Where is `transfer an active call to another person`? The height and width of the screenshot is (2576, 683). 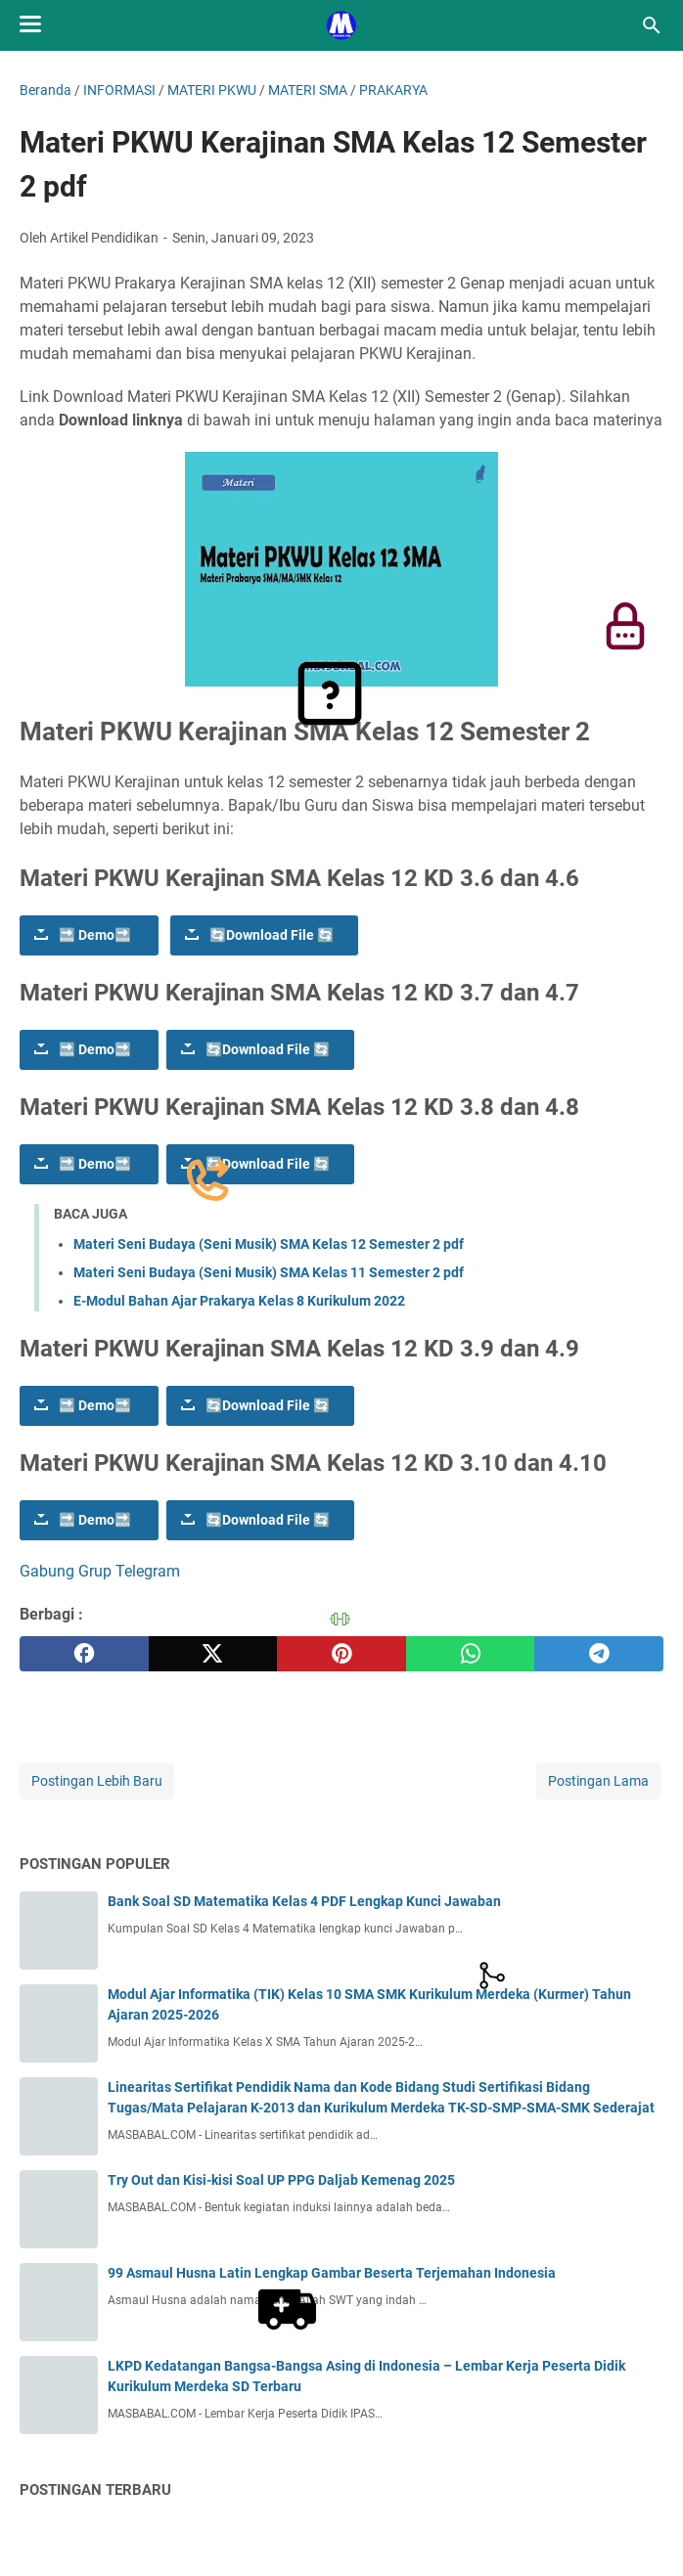
transfer an active call to another person is located at coordinates (208, 1179).